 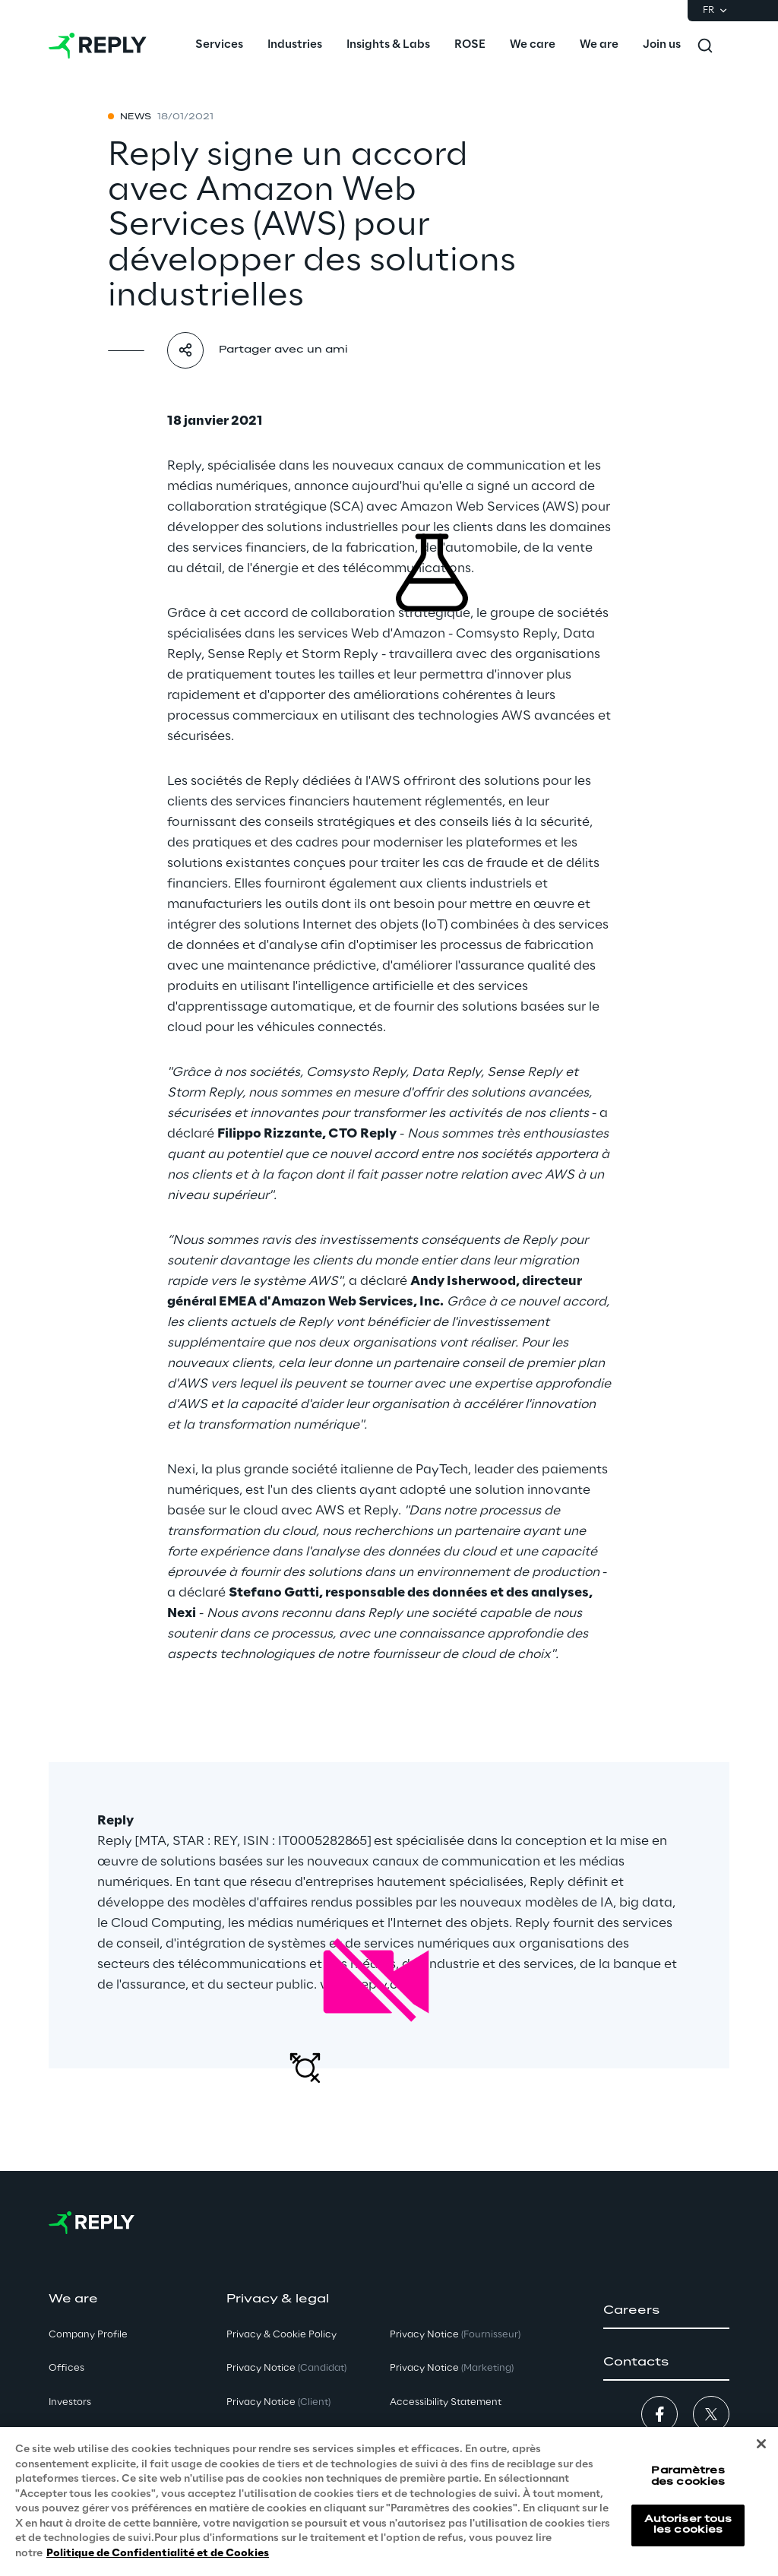 What do you see at coordinates (305, 2068) in the screenshot?
I see `indicates transgender identity option` at bounding box center [305, 2068].